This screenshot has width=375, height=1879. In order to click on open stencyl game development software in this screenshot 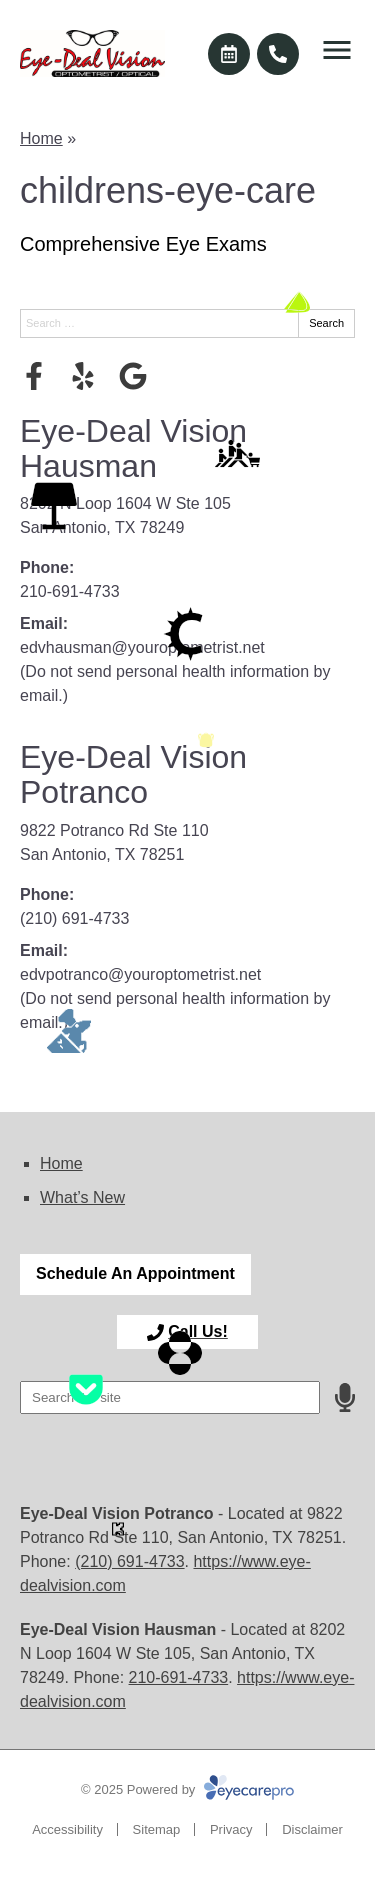, I will do `click(183, 634)`.